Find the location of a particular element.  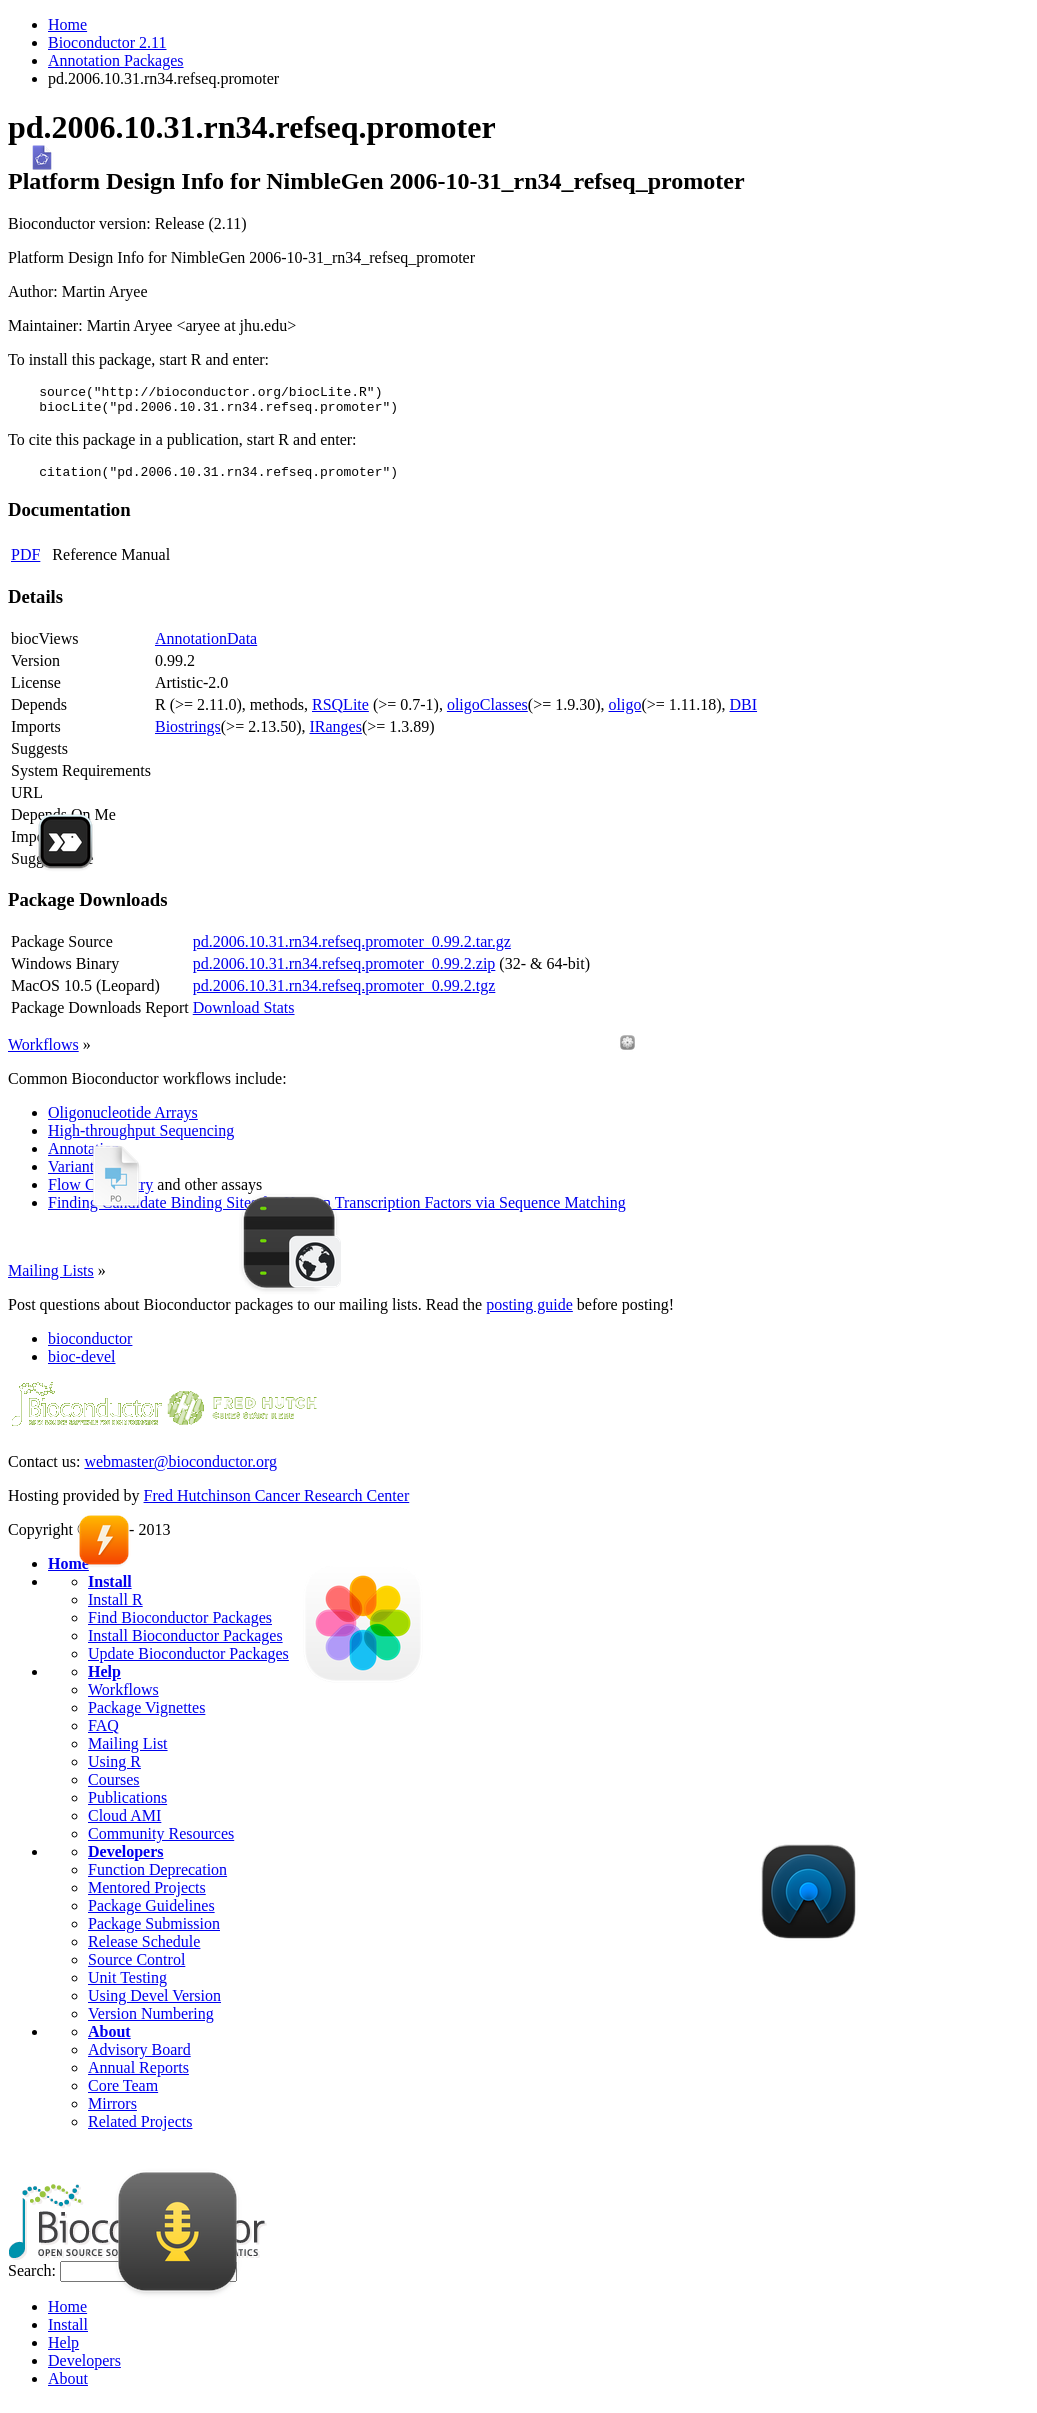

a geogebra file document is located at coordinates (42, 158).